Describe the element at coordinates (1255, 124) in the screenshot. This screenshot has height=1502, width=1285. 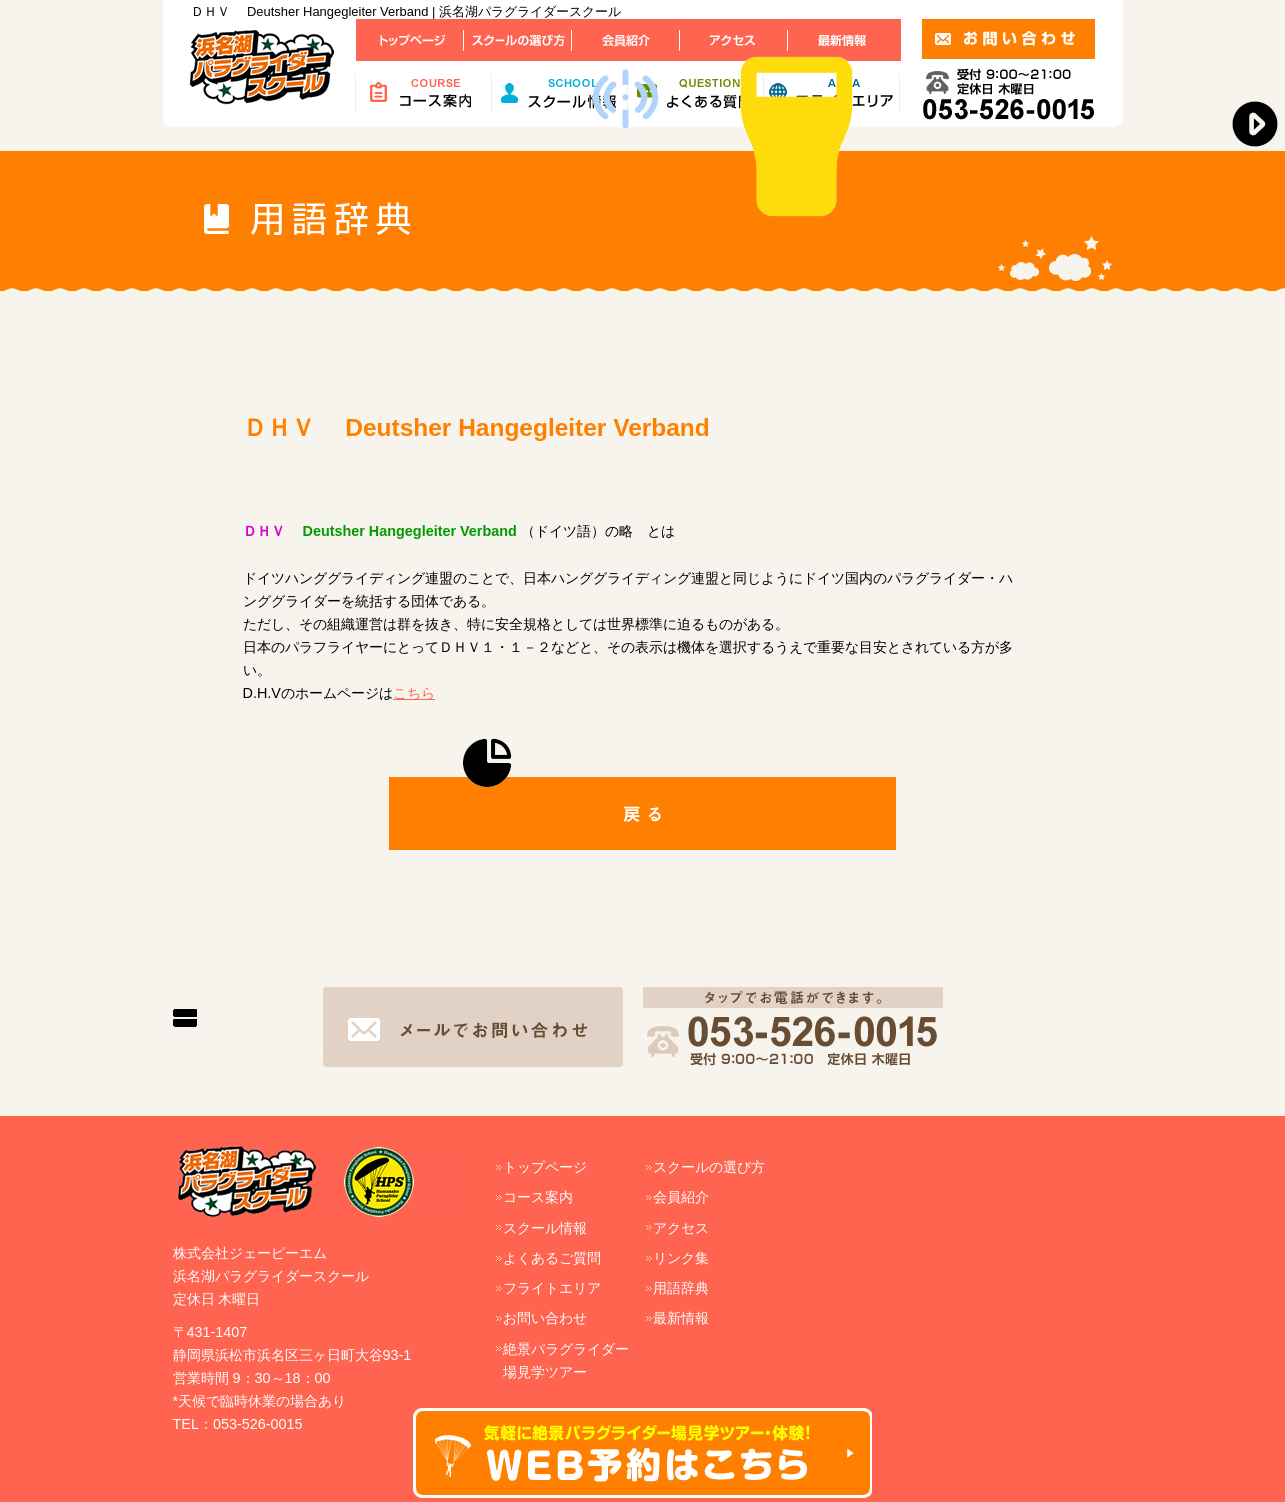
I see `play media or video content` at that location.